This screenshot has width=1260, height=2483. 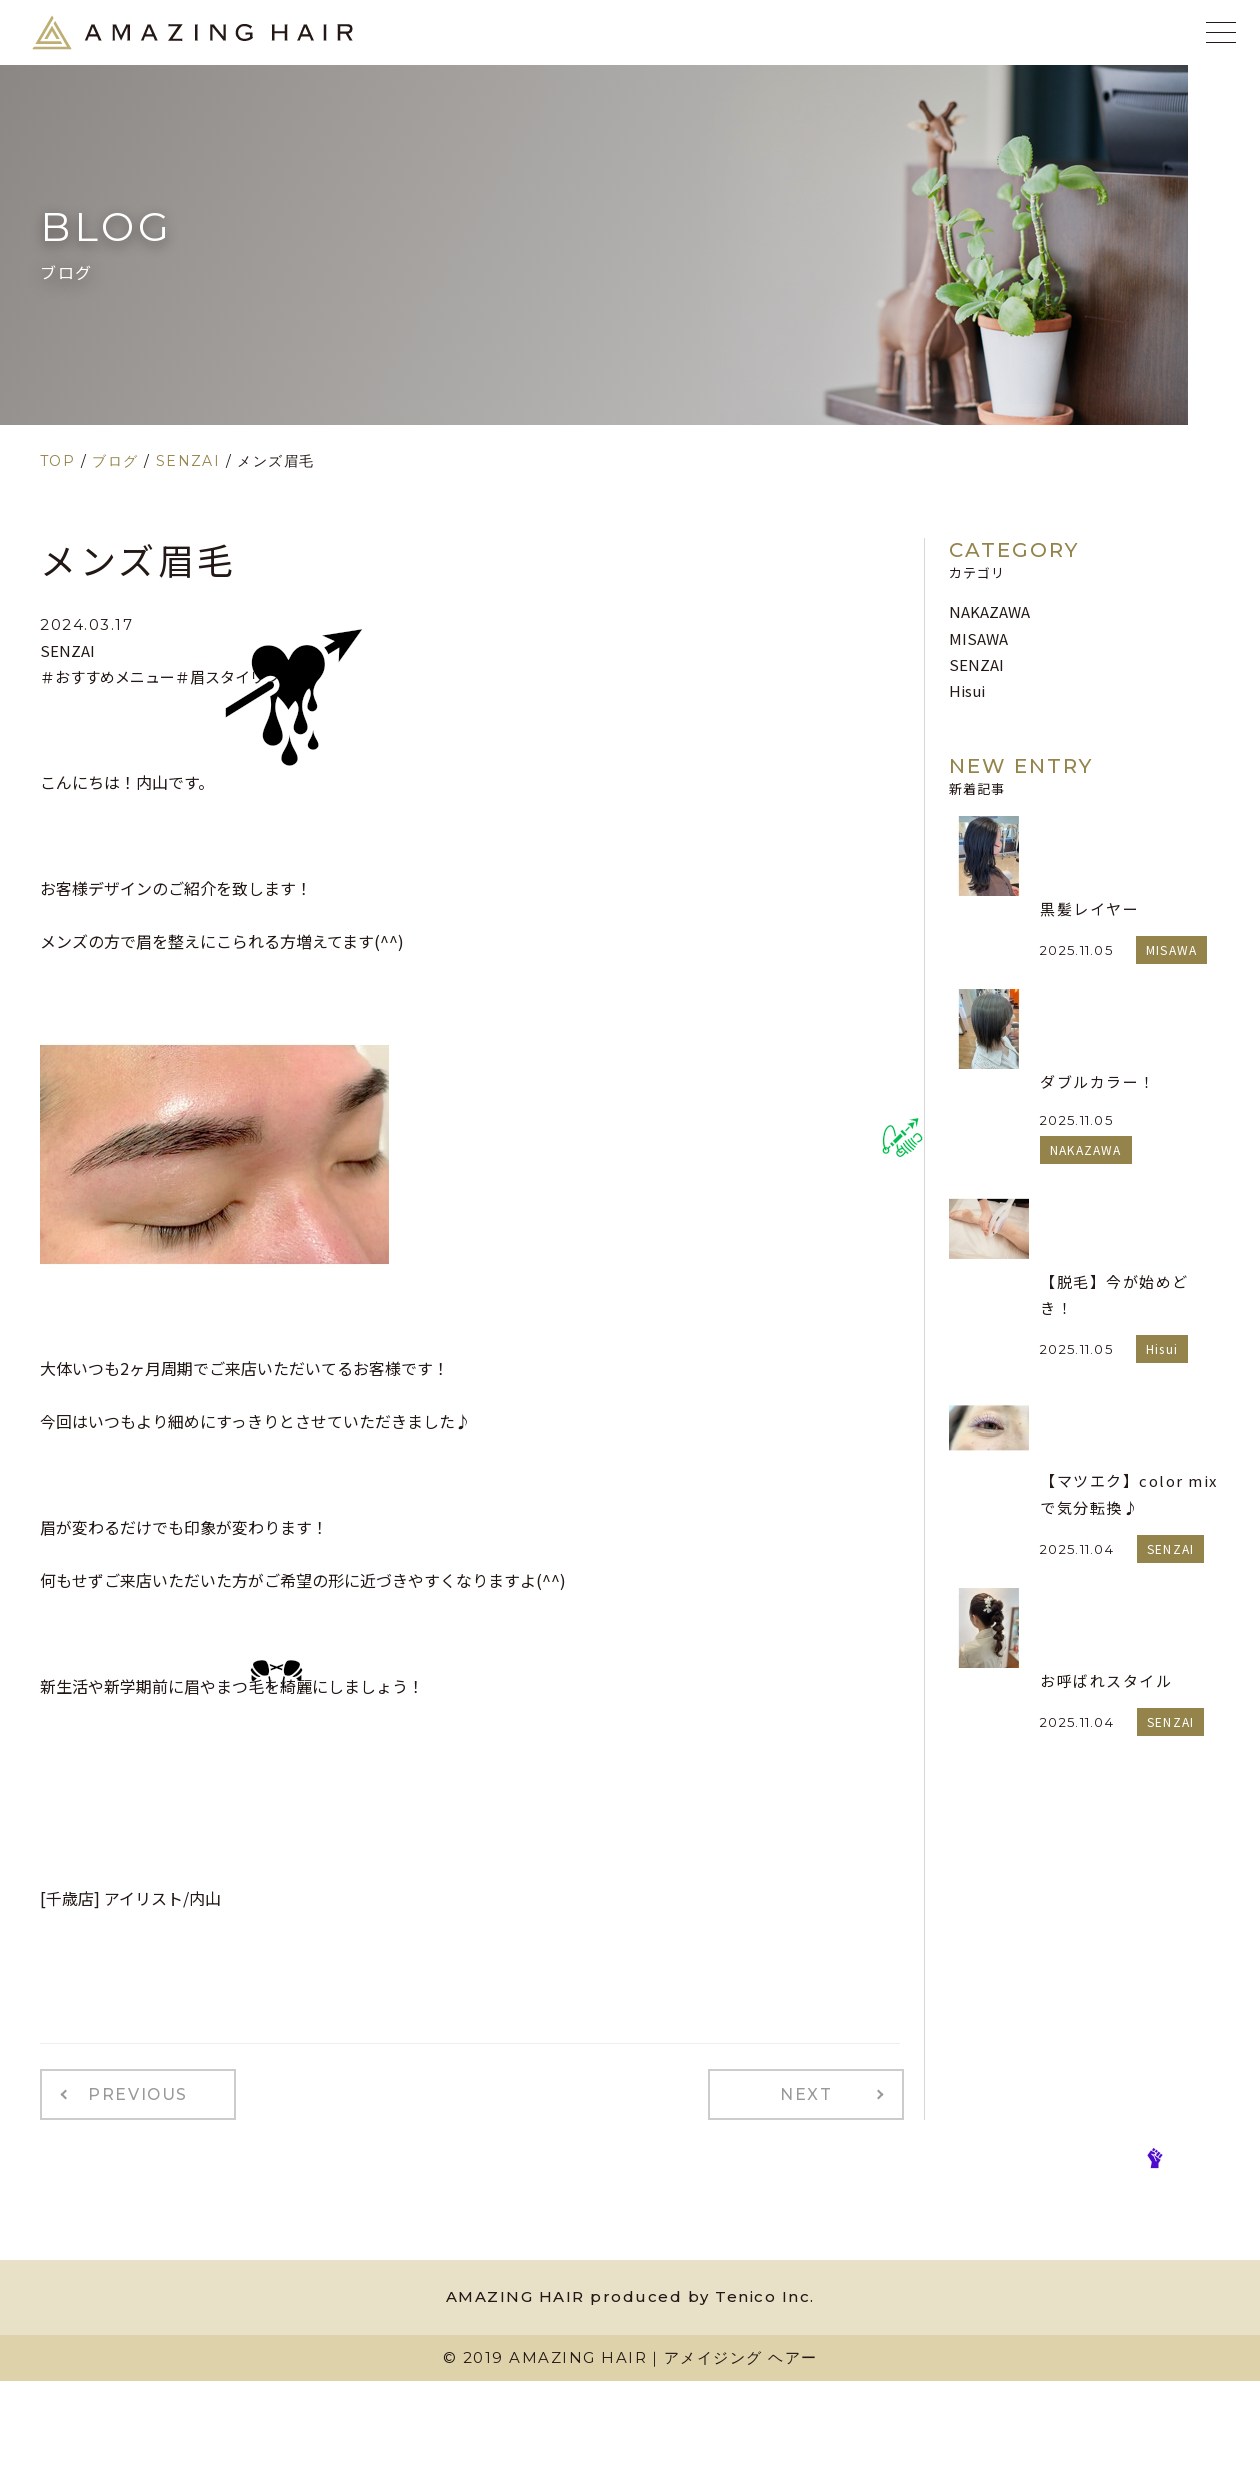 I want to click on indicates strength or power action in a game, so click(x=1155, y=2158).